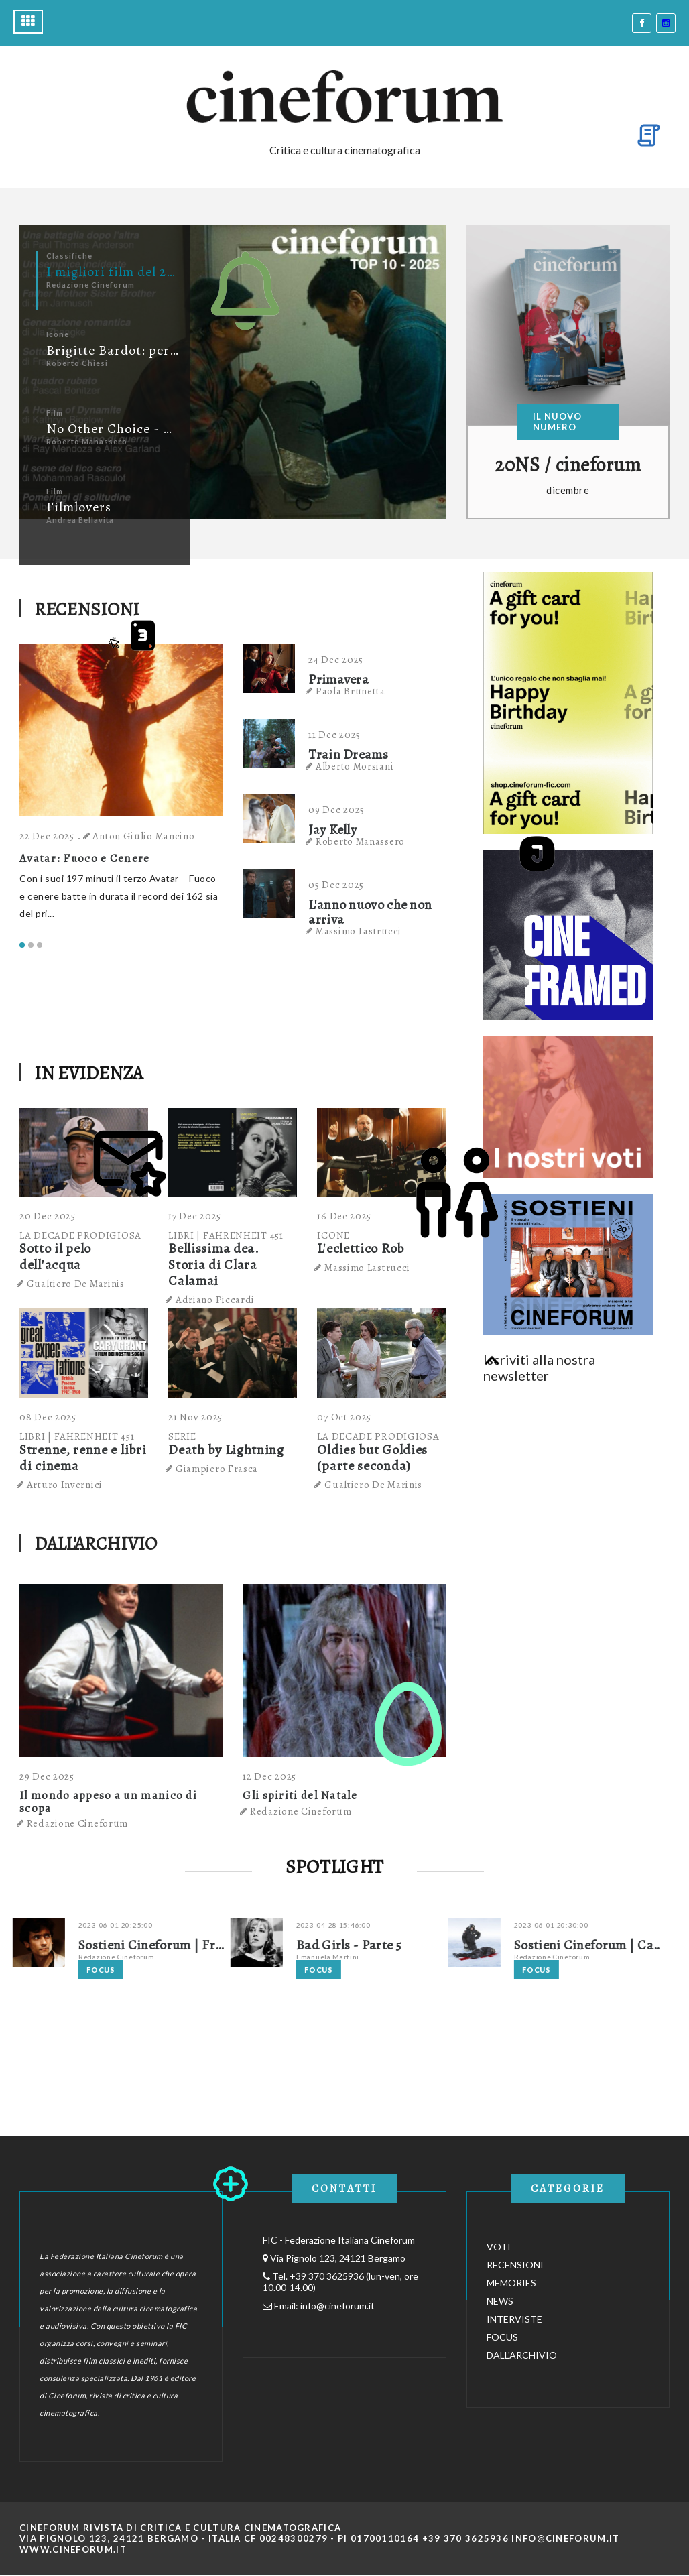 Image resolution: width=689 pixels, height=2576 pixels. Describe the element at coordinates (649, 135) in the screenshot. I see `view license or terms of service` at that location.